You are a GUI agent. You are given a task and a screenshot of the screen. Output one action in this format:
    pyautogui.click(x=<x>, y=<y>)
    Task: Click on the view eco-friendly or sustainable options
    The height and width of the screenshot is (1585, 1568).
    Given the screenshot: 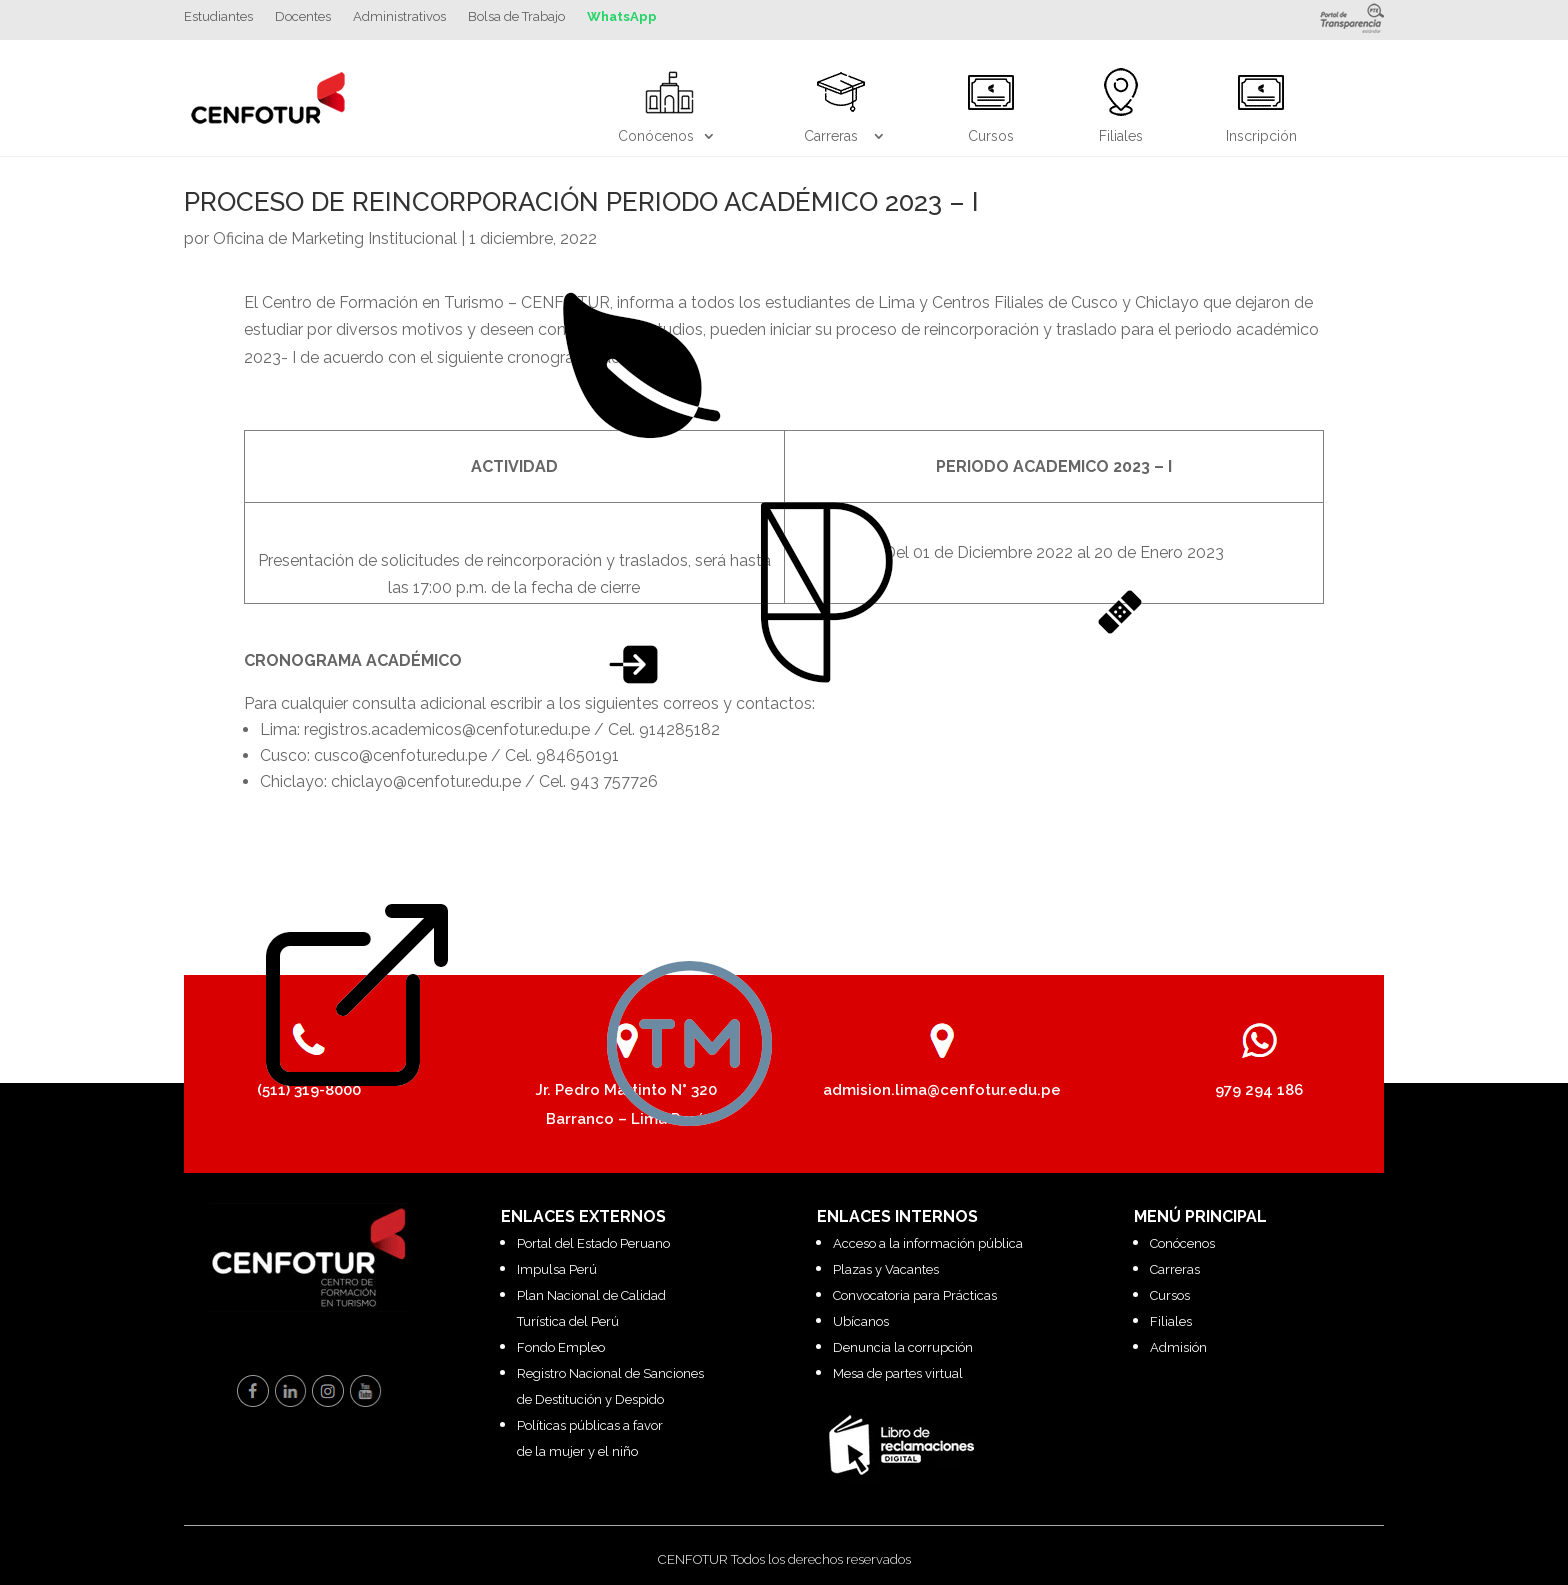 What is the action you would take?
    pyautogui.click(x=641, y=365)
    